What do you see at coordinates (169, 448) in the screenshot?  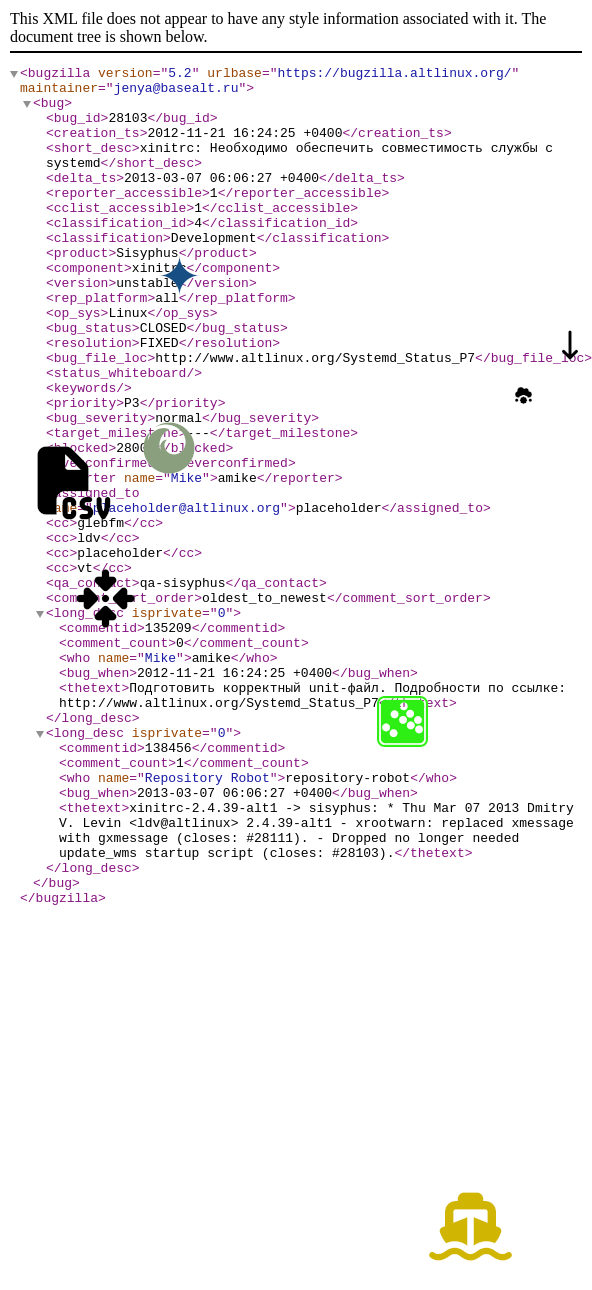 I see `open Firefox browser` at bounding box center [169, 448].